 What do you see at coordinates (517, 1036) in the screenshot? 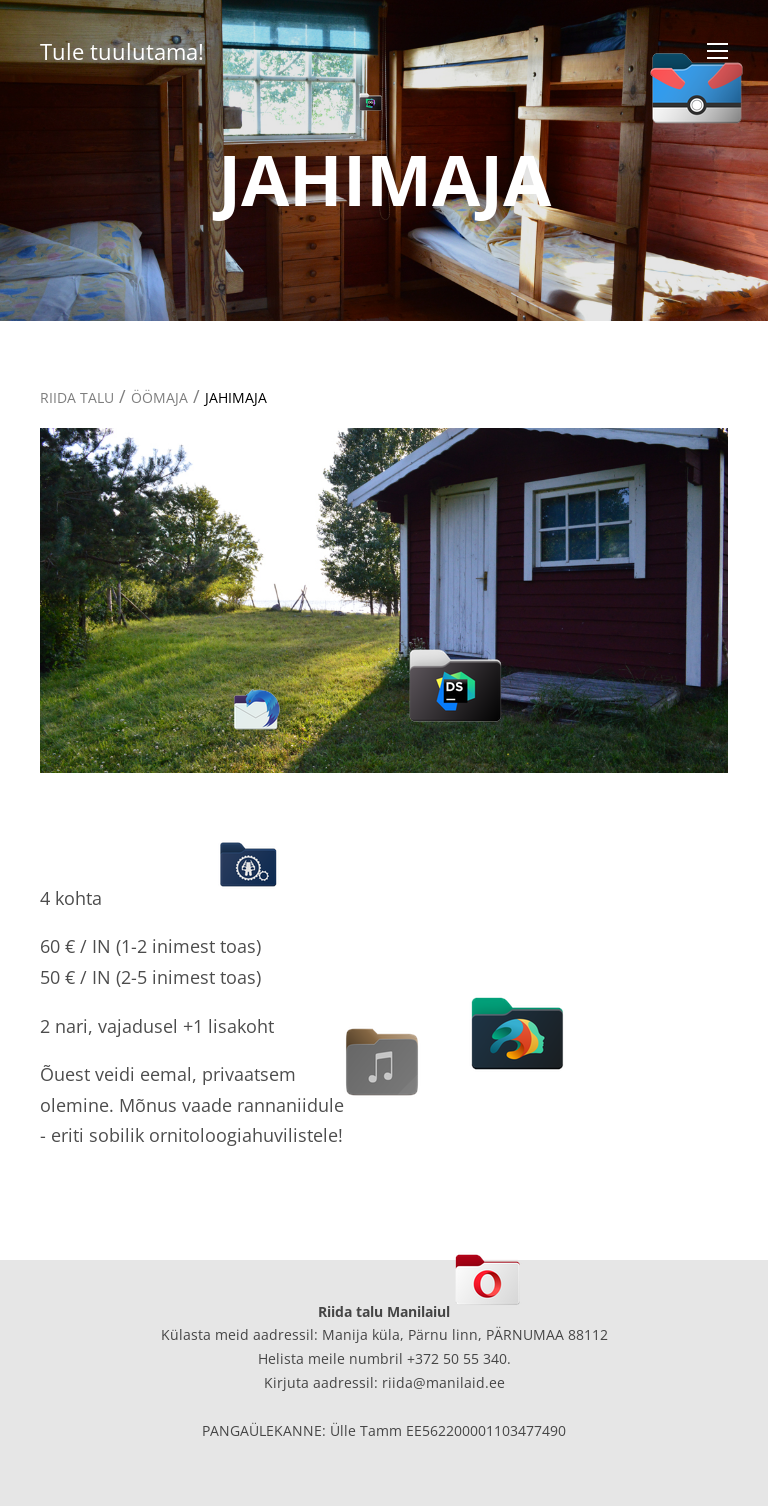
I see `open daz 3d project files folder` at bounding box center [517, 1036].